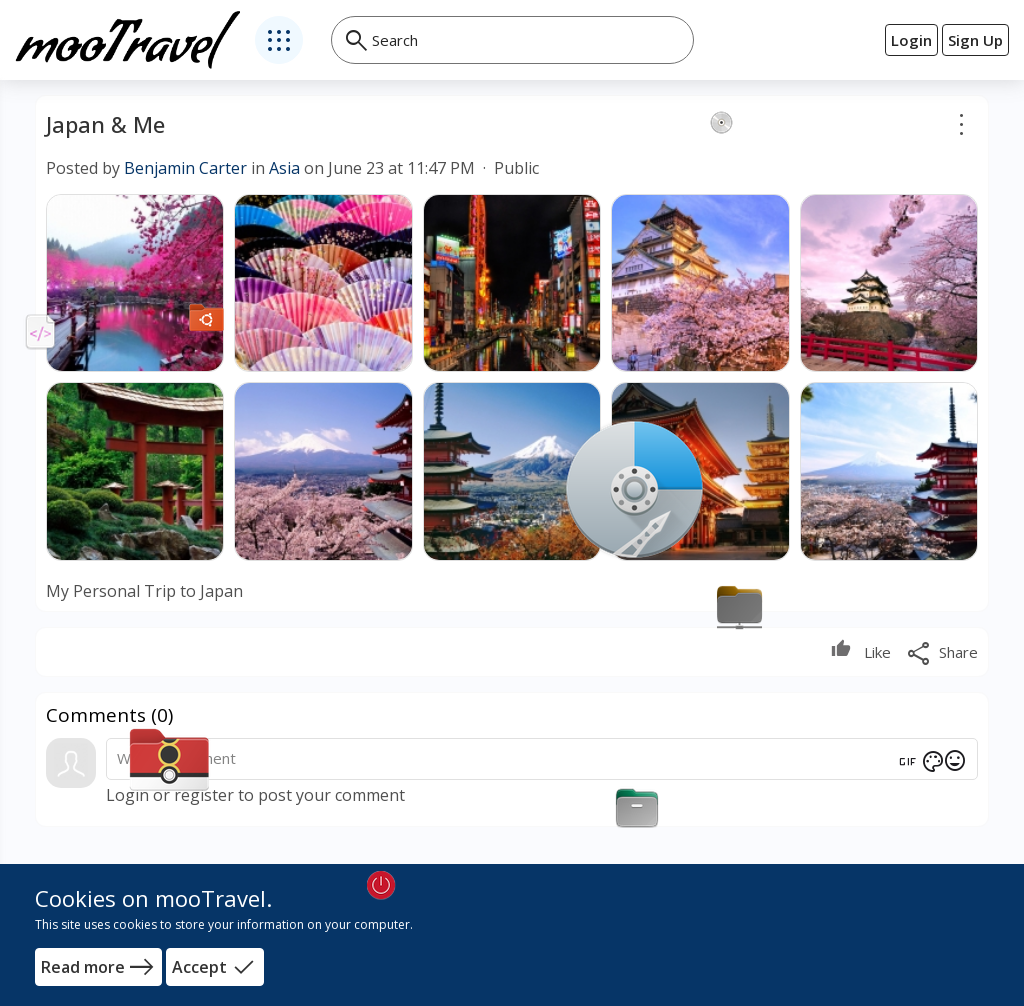 Image resolution: width=1024 pixels, height=1006 pixels. What do you see at coordinates (206, 318) in the screenshot?
I see `open ubuntu system folder` at bounding box center [206, 318].